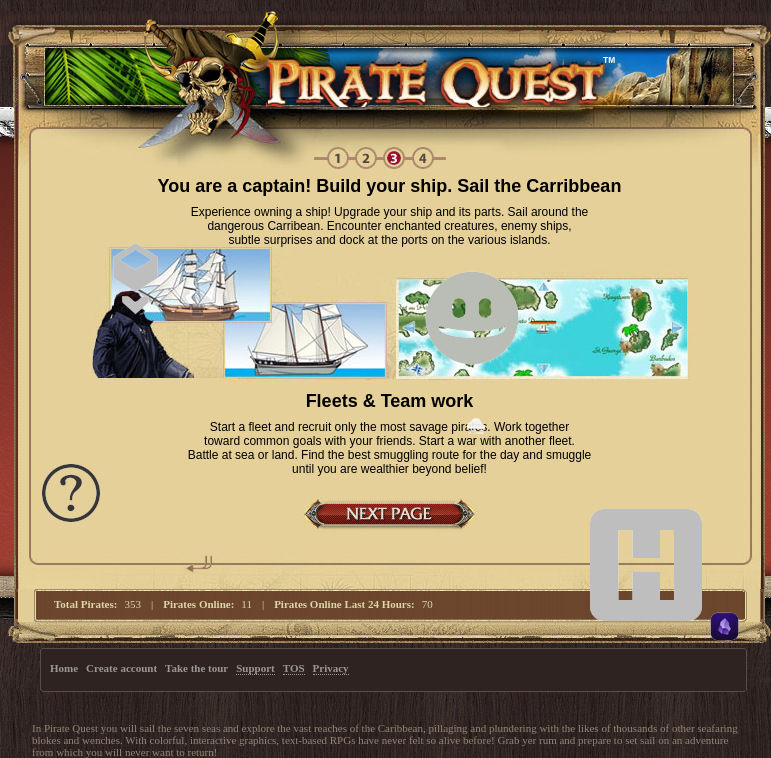 The height and width of the screenshot is (758, 771). I want to click on open obsidian note-taking app, so click(724, 626).